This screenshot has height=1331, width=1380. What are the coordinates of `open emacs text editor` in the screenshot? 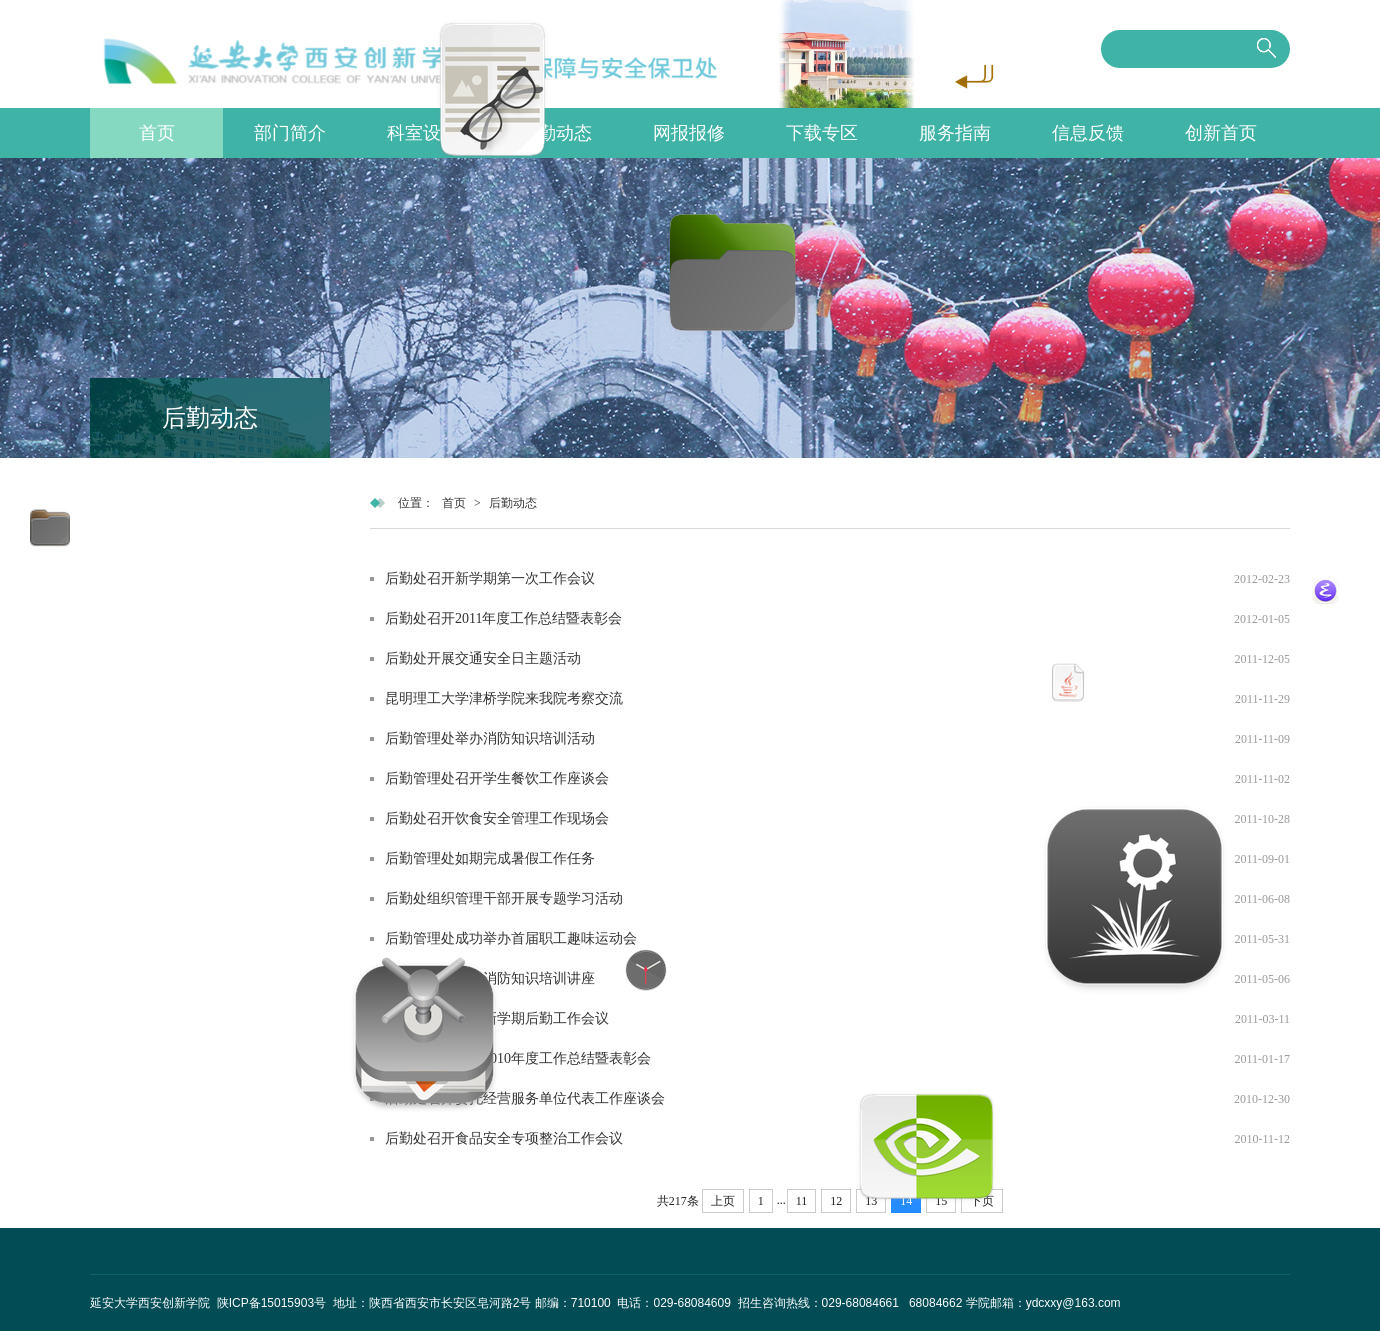 It's located at (1325, 590).